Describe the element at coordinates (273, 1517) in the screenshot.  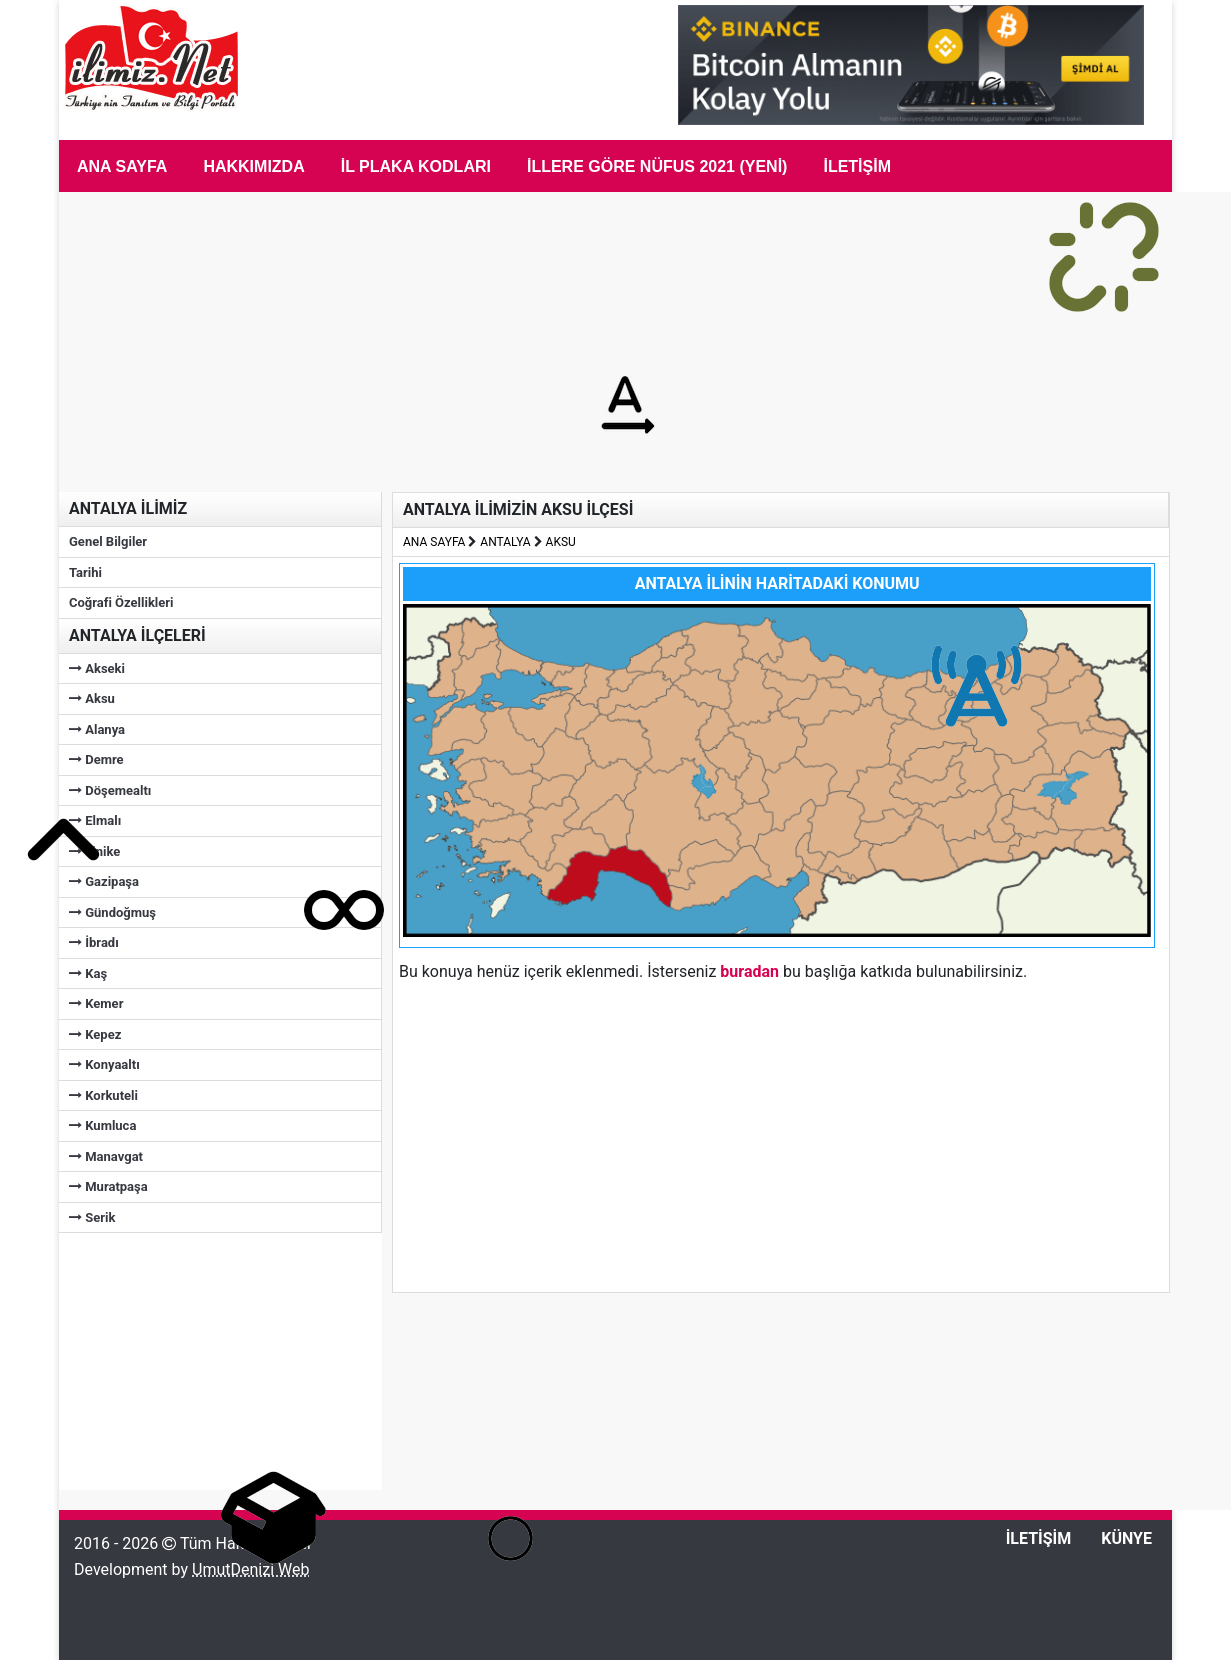
I see `view package contents` at that location.